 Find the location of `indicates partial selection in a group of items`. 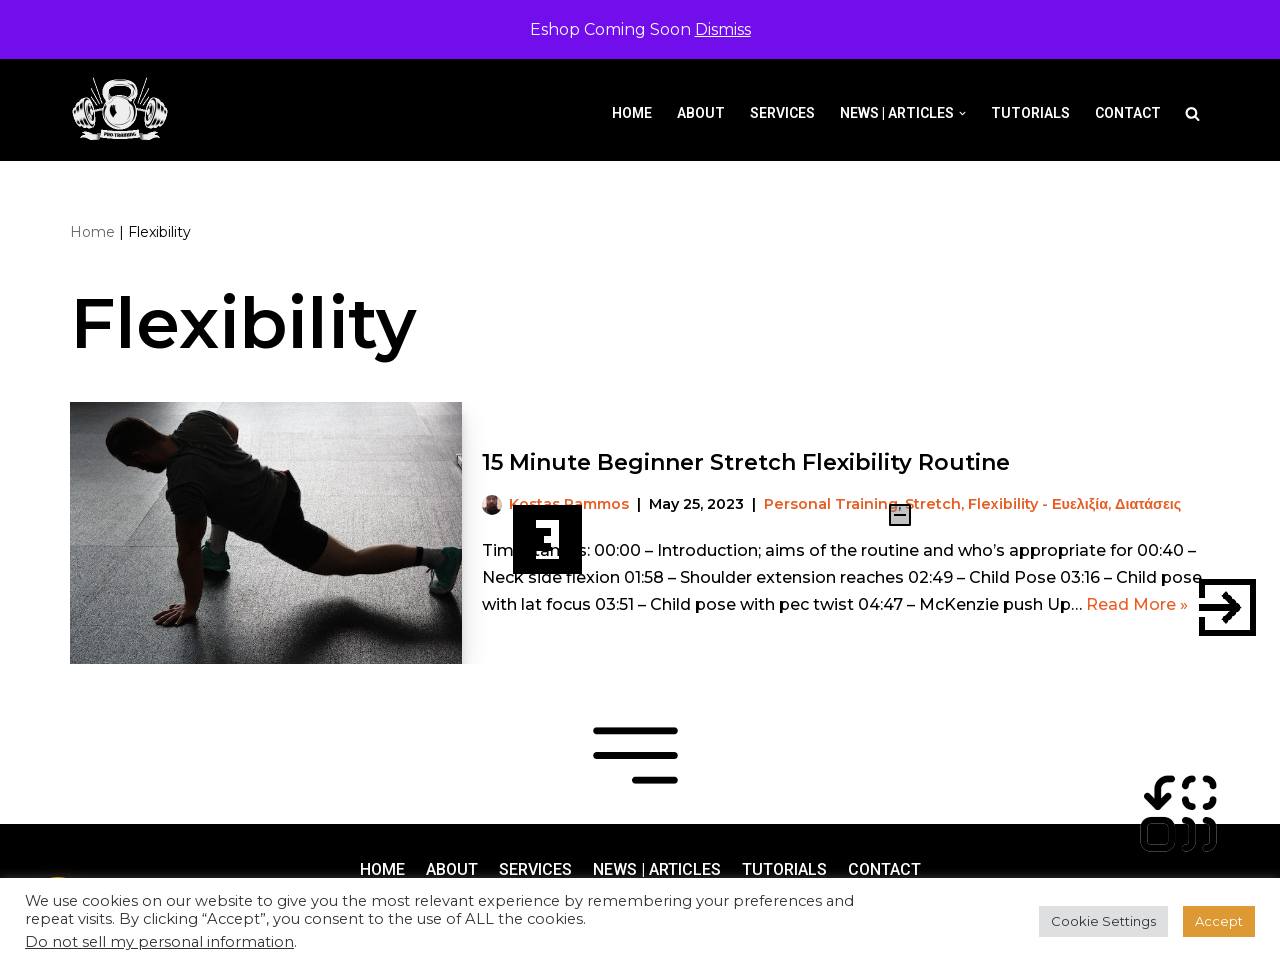

indicates partial selection in a group of items is located at coordinates (900, 515).